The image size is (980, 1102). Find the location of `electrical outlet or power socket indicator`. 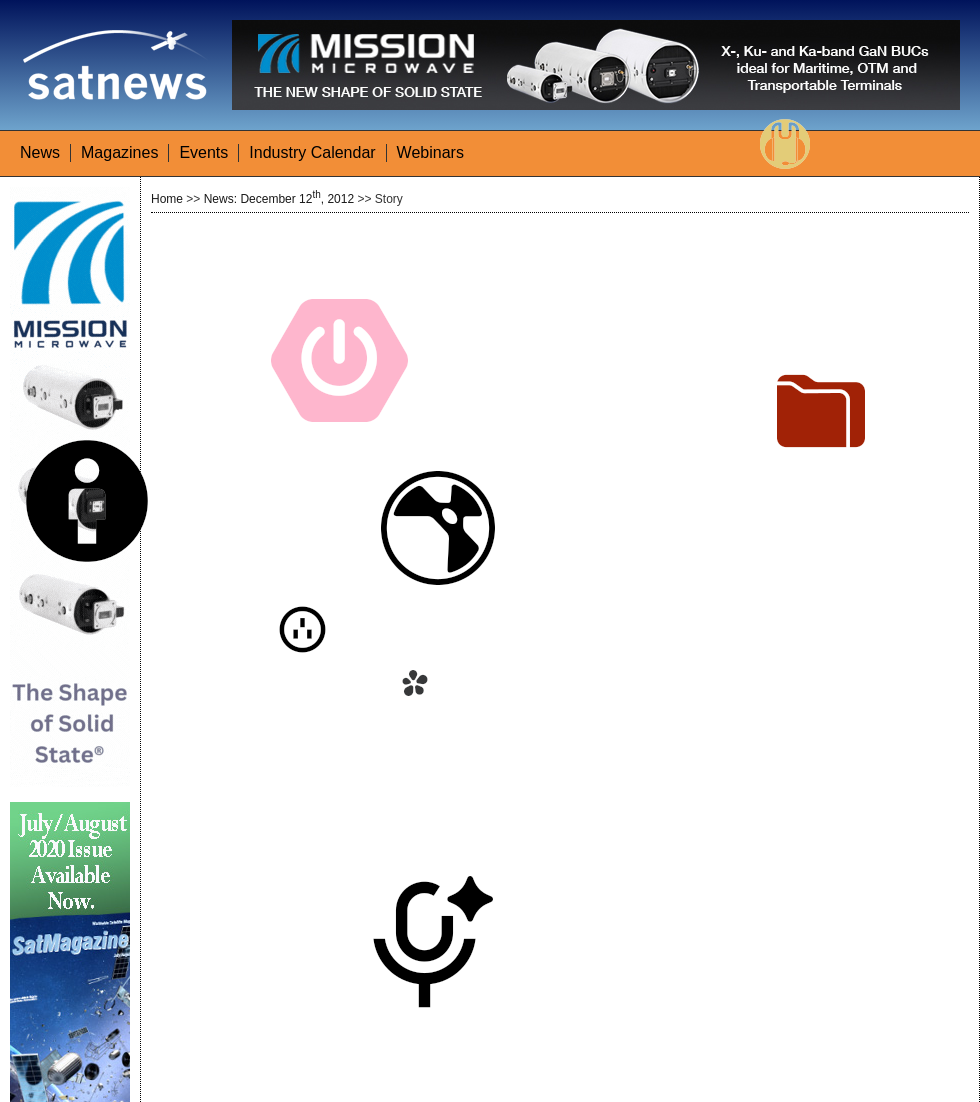

electrical outlet or power socket indicator is located at coordinates (302, 629).